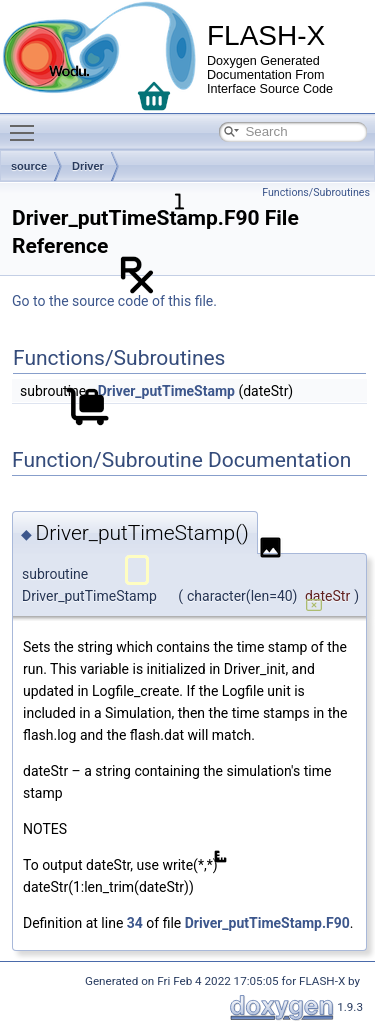 The image size is (375, 1023). What do you see at coordinates (137, 570) in the screenshot?
I see `represents a vertical card or panel layout` at bounding box center [137, 570].